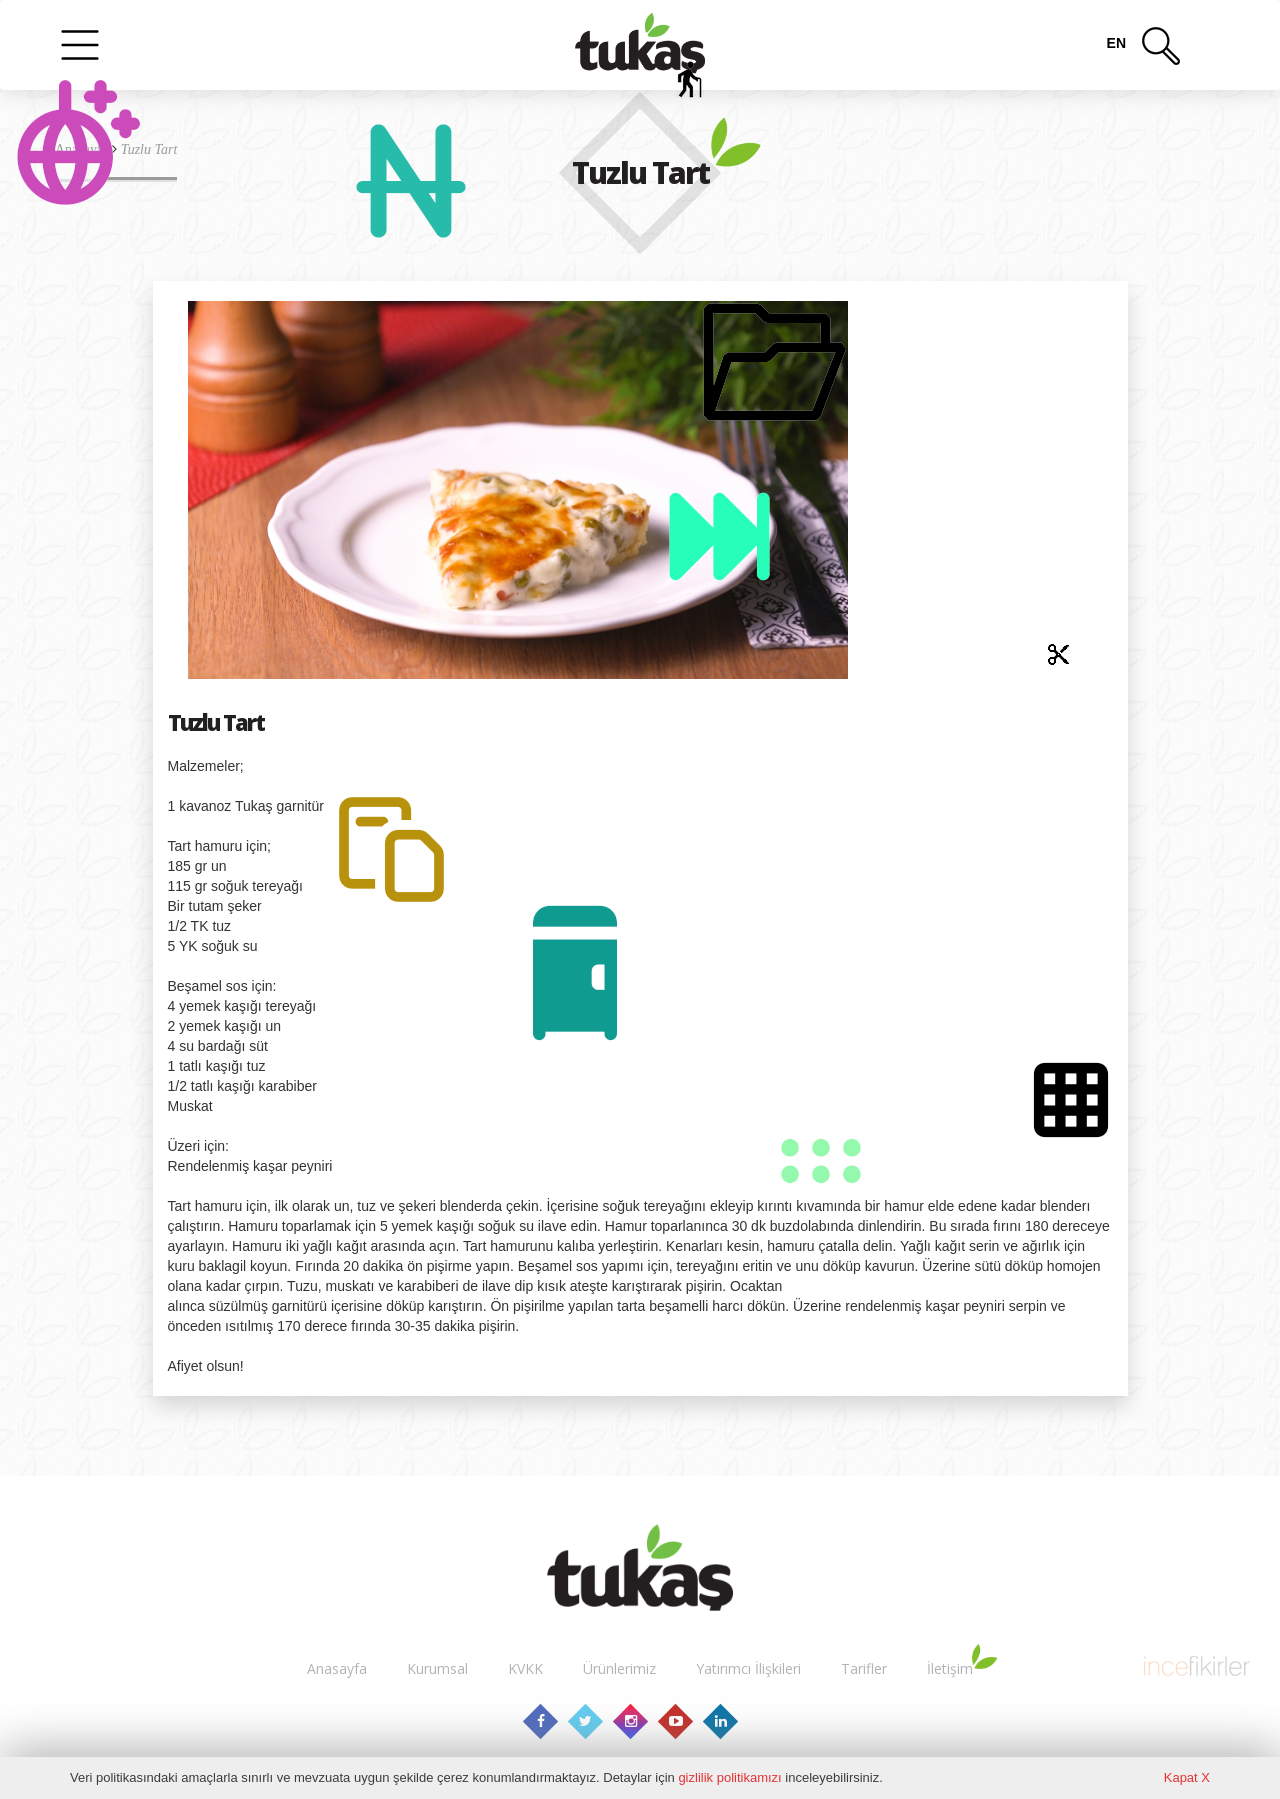  What do you see at coordinates (688, 79) in the screenshot?
I see `access elderly or senior accessibility settings` at bounding box center [688, 79].